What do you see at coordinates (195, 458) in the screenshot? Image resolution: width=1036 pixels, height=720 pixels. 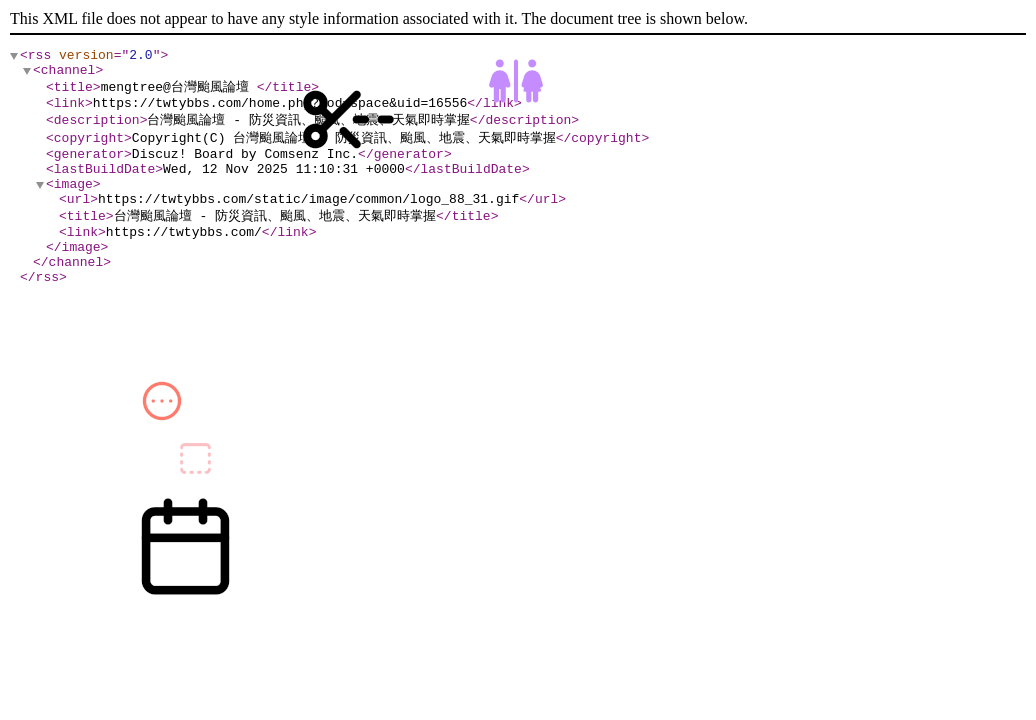 I see `expand content to fill available space` at bounding box center [195, 458].